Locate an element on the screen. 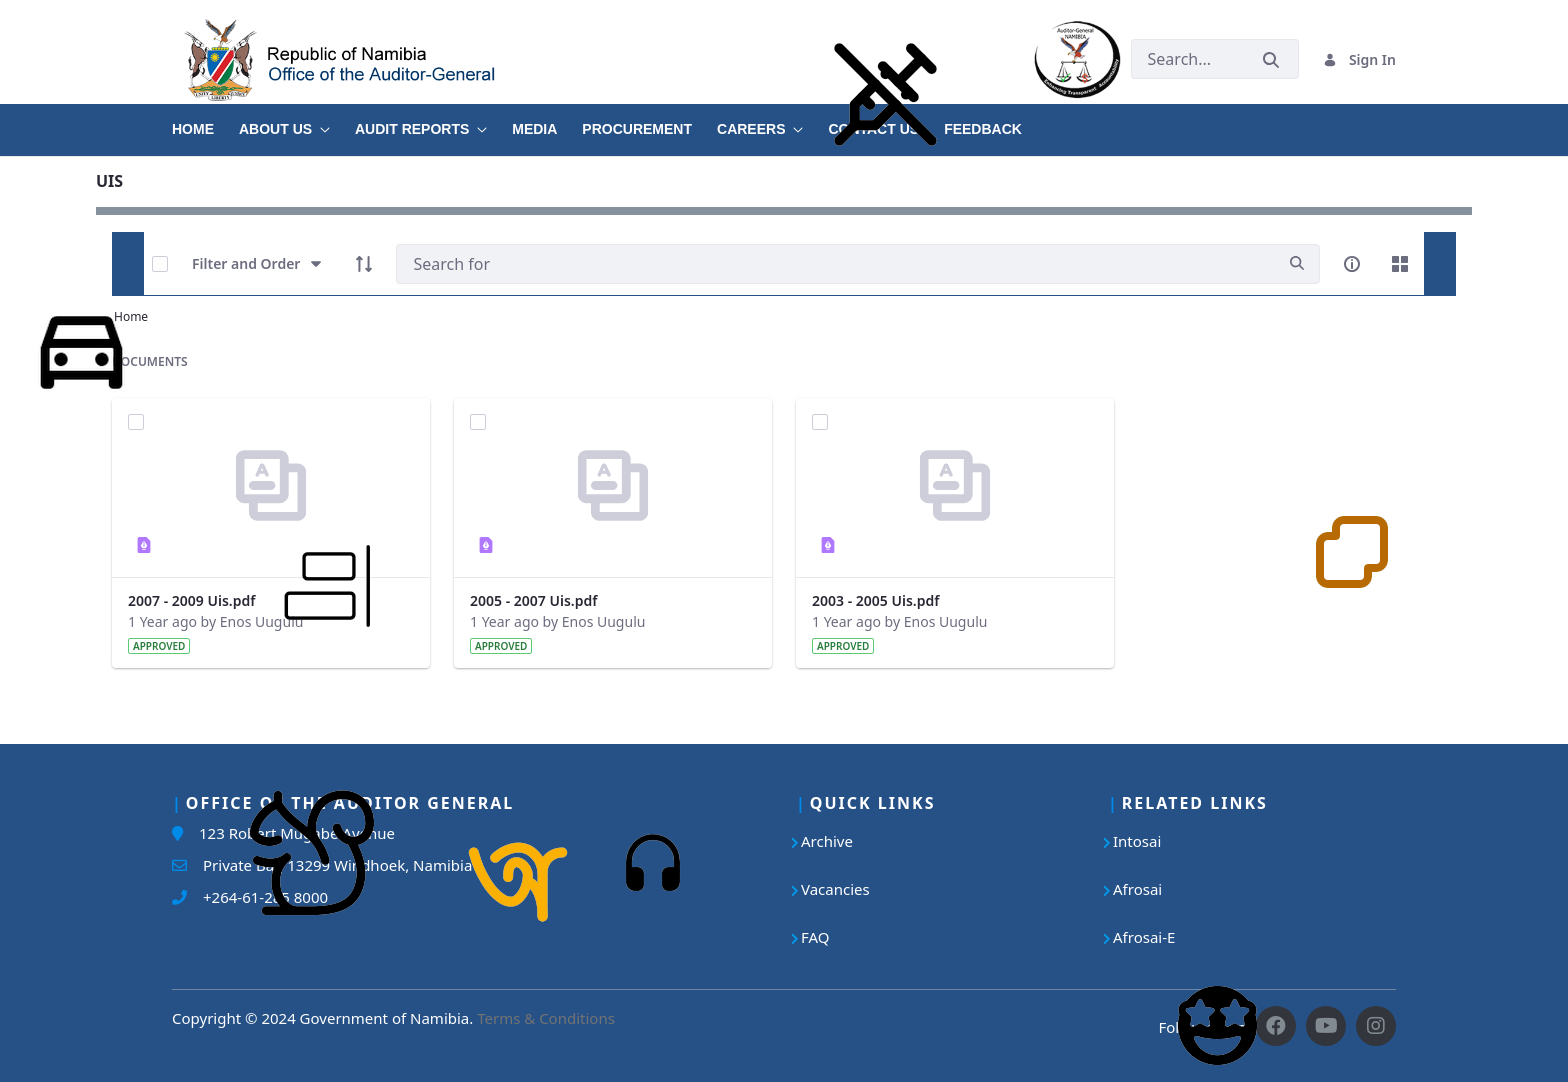 Image resolution: width=1568 pixels, height=1082 pixels. align text to the right is located at coordinates (329, 586).